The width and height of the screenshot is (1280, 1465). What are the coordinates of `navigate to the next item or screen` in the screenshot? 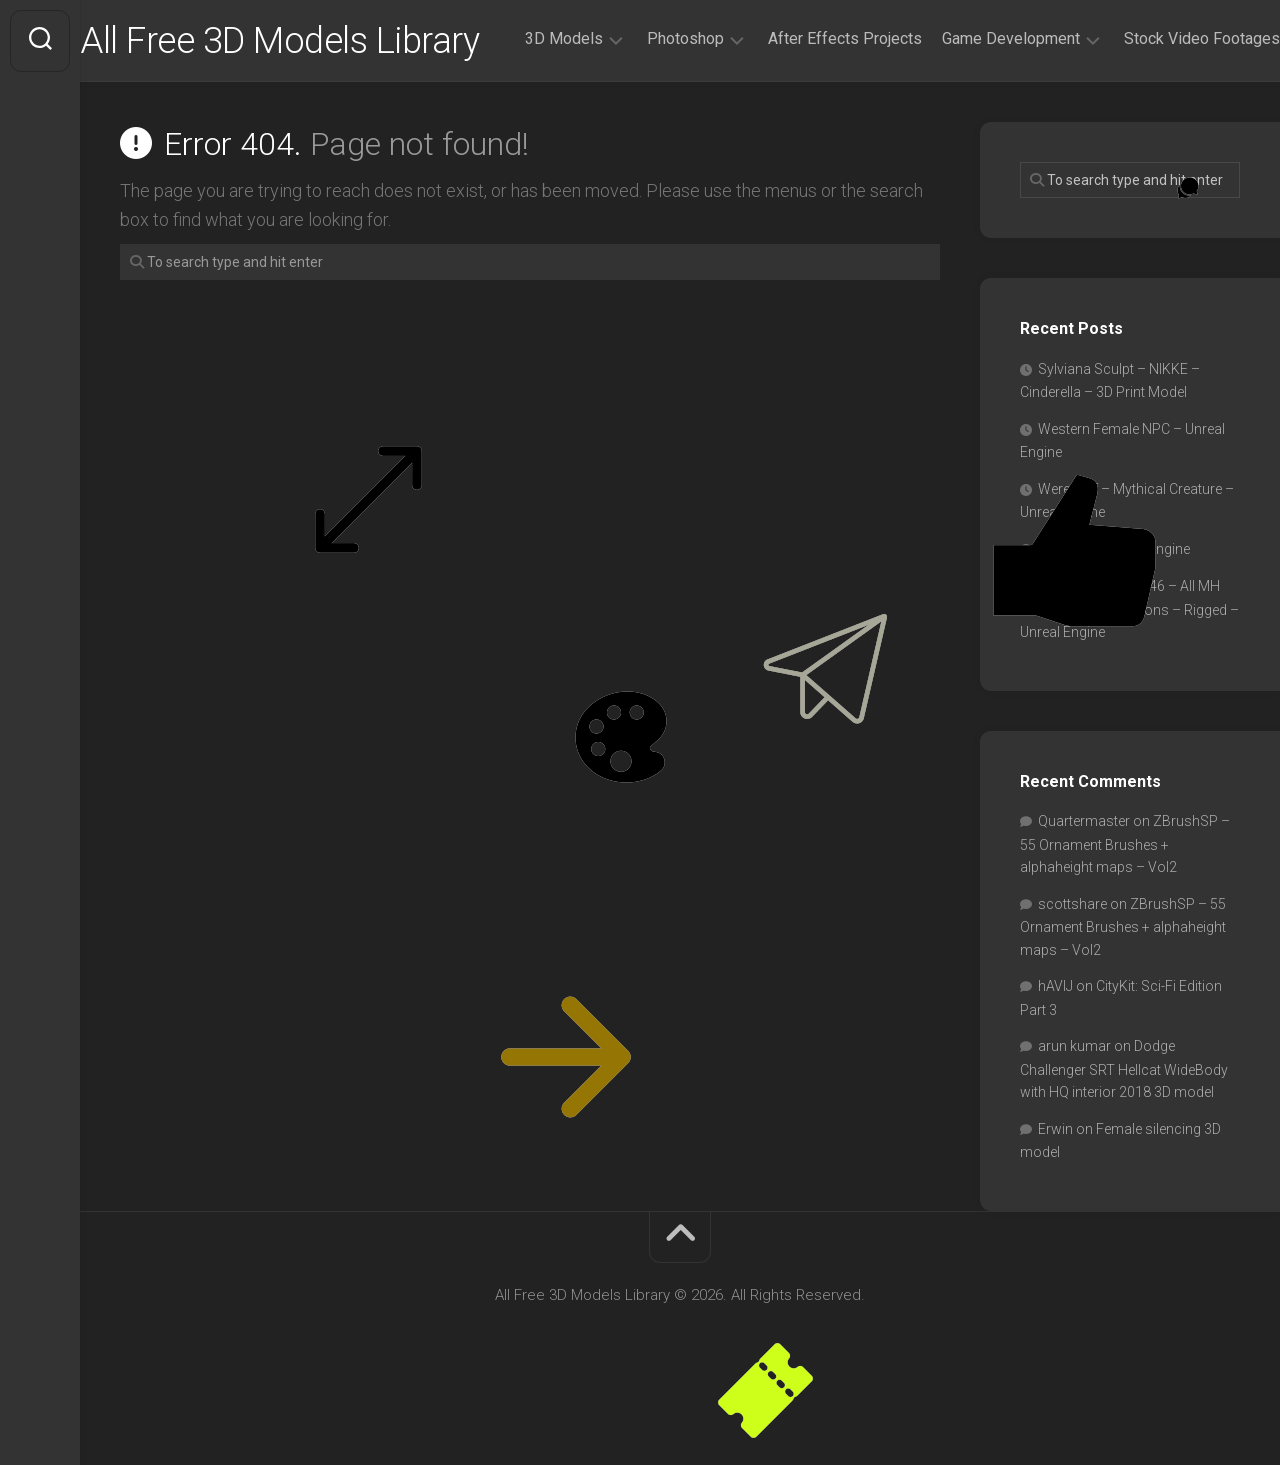 It's located at (566, 1057).